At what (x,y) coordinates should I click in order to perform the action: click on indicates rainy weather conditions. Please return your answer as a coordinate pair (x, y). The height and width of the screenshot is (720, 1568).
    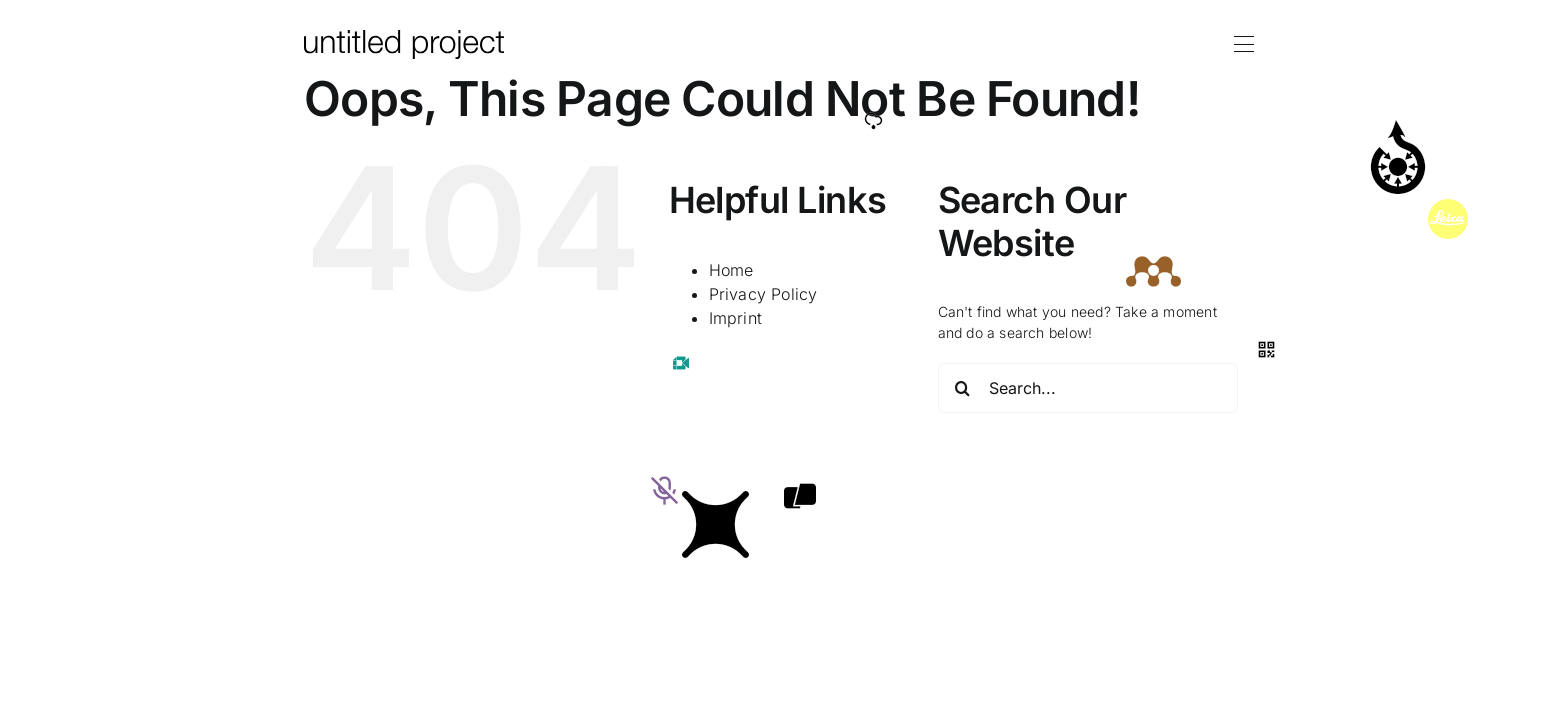
    Looking at the image, I should click on (873, 120).